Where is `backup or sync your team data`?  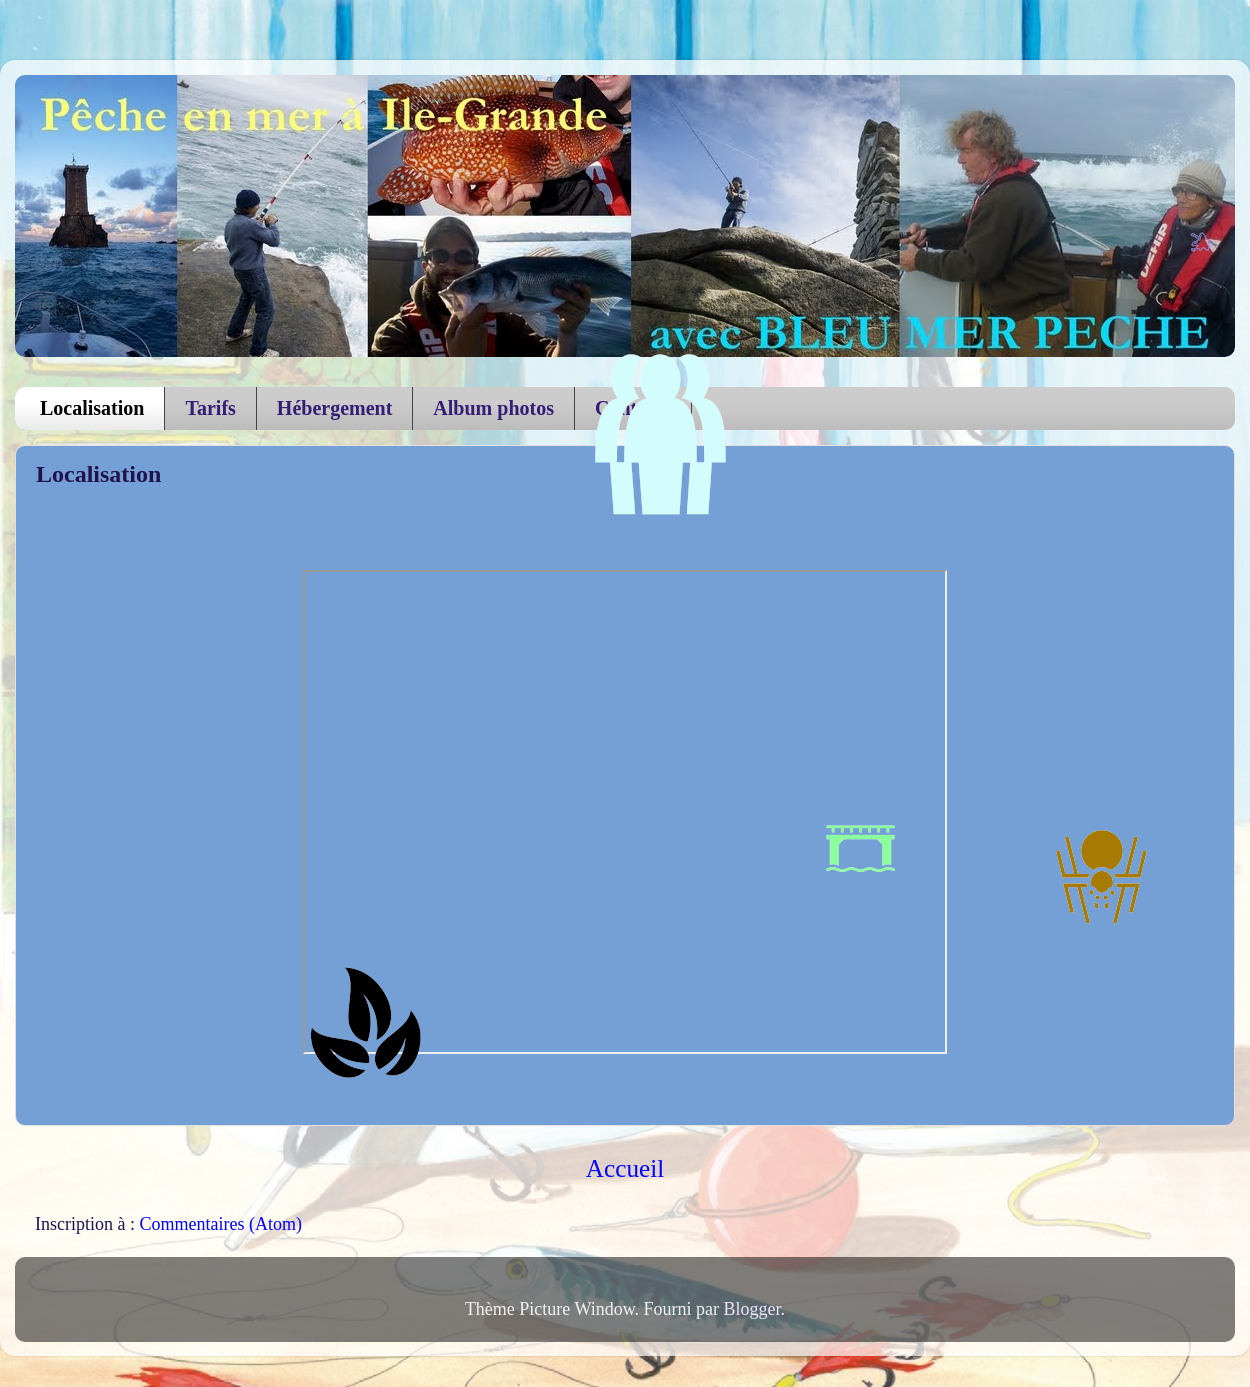
backup or sync your team data is located at coordinates (661, 434).